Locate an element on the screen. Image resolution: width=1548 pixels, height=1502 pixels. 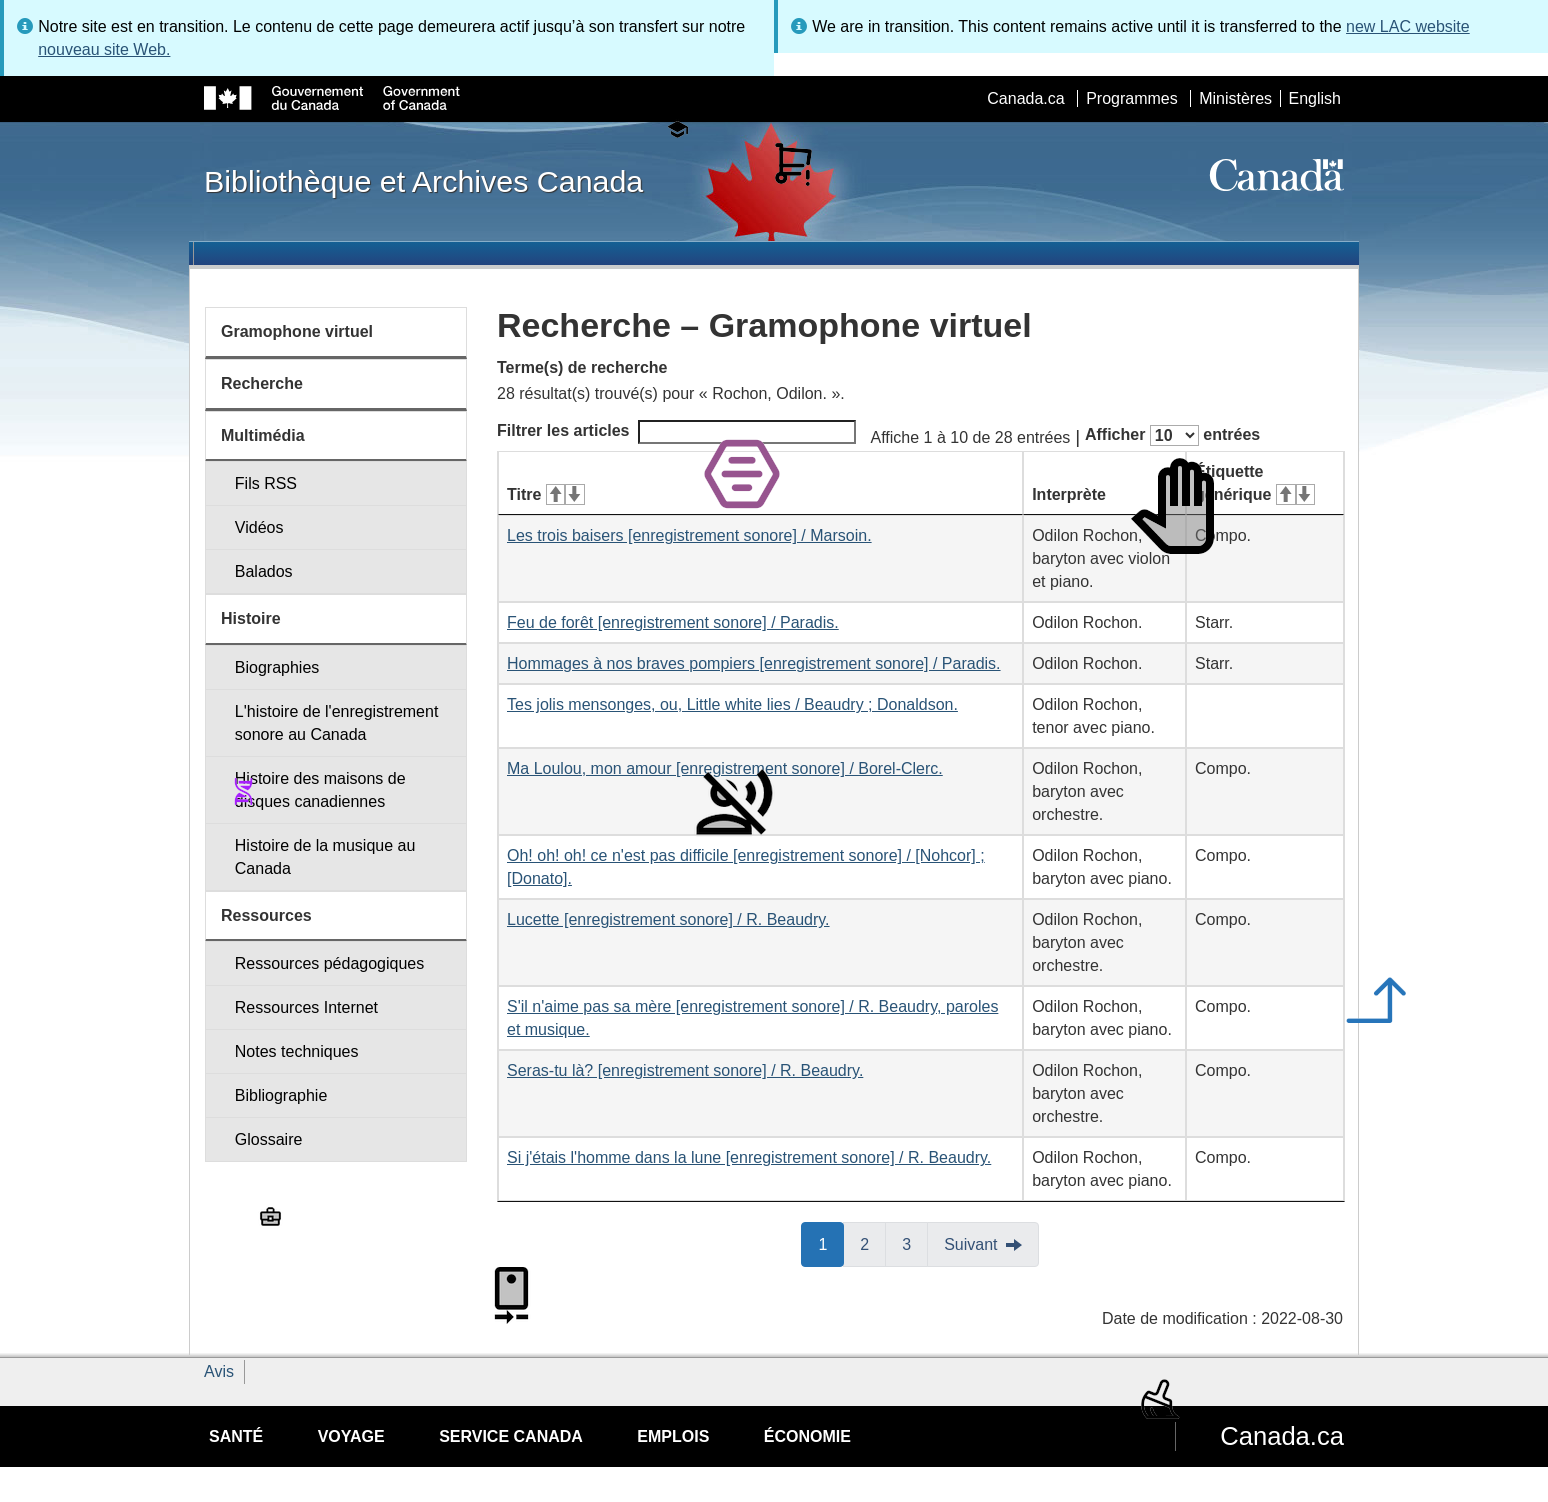
clear or clean up items is located at coordinates (1159, 1400).